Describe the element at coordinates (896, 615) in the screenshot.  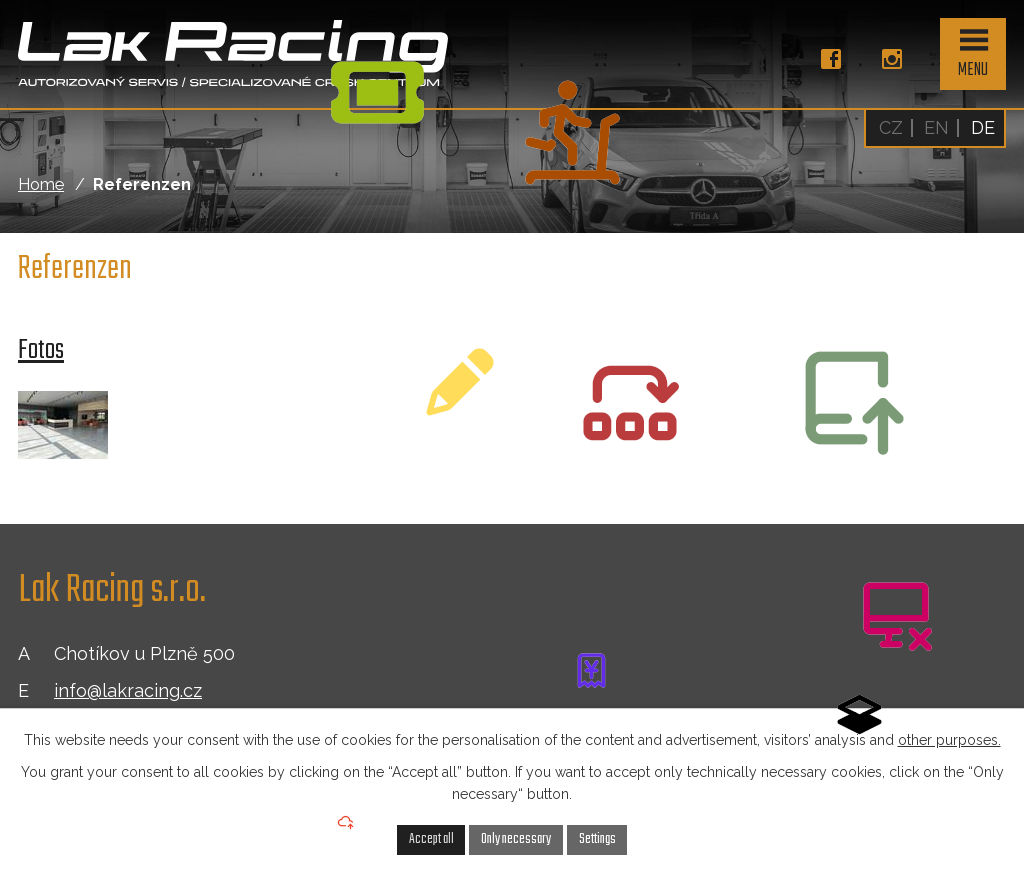
I see `disconnect or remove a desktop computer` at that location.